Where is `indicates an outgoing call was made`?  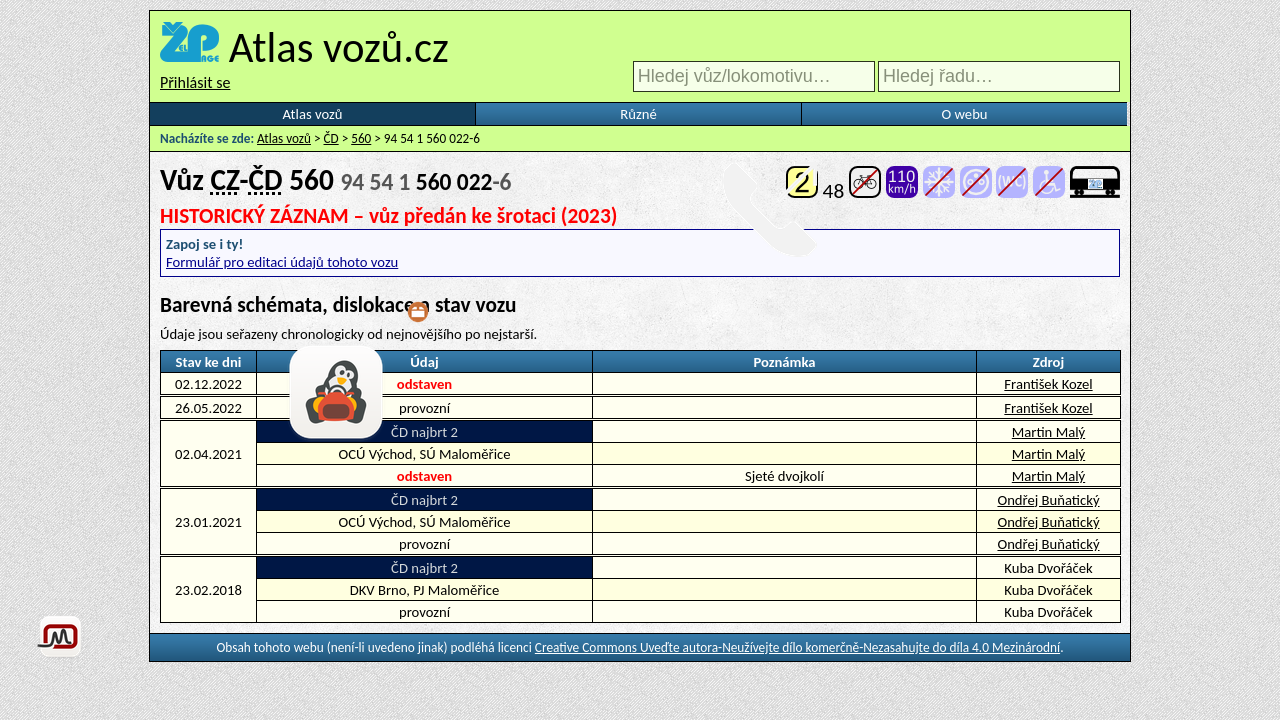
indicates an outgoing call was made is located at coordinates (769, 209).